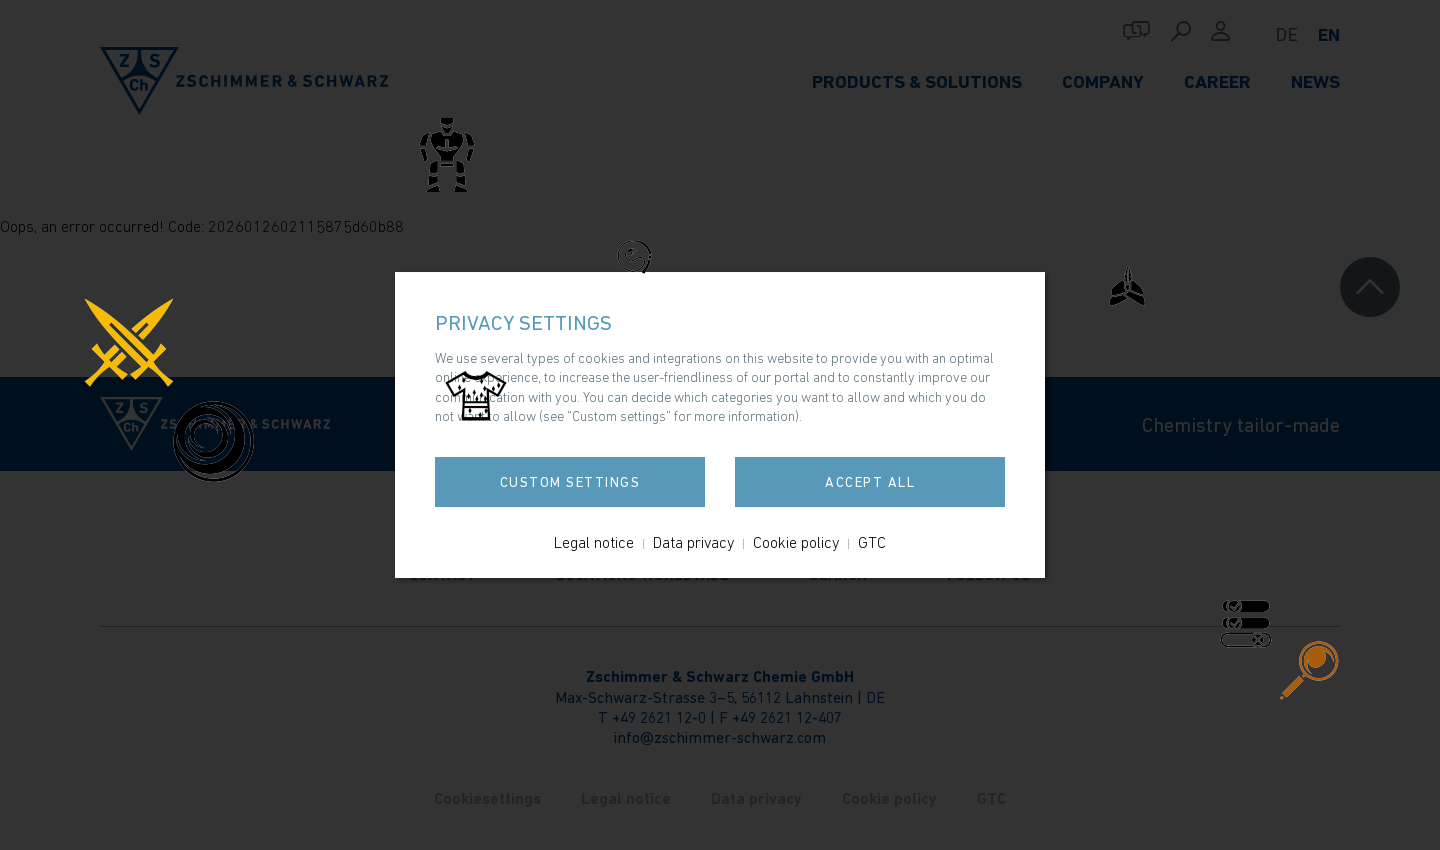 This screenshot has width=1440, height=850. Describe the element at coordinates (1246, 624) in the screenshot. I see `adjust settings with multiple toggle switches` at that location.